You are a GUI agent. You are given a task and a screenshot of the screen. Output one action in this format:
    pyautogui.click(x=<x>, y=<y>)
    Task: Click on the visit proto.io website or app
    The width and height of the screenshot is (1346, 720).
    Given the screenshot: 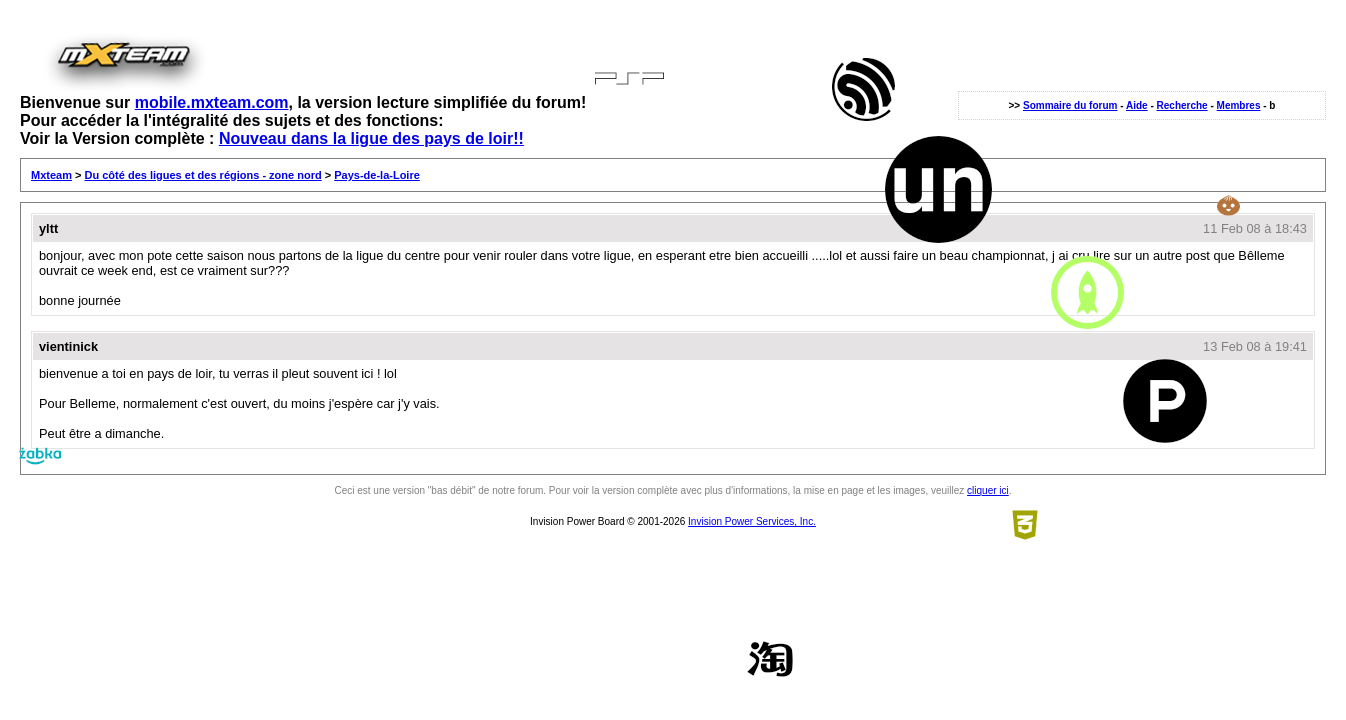 What is the action you would take?
    pyautogui.click(x=1087, y=292)
    